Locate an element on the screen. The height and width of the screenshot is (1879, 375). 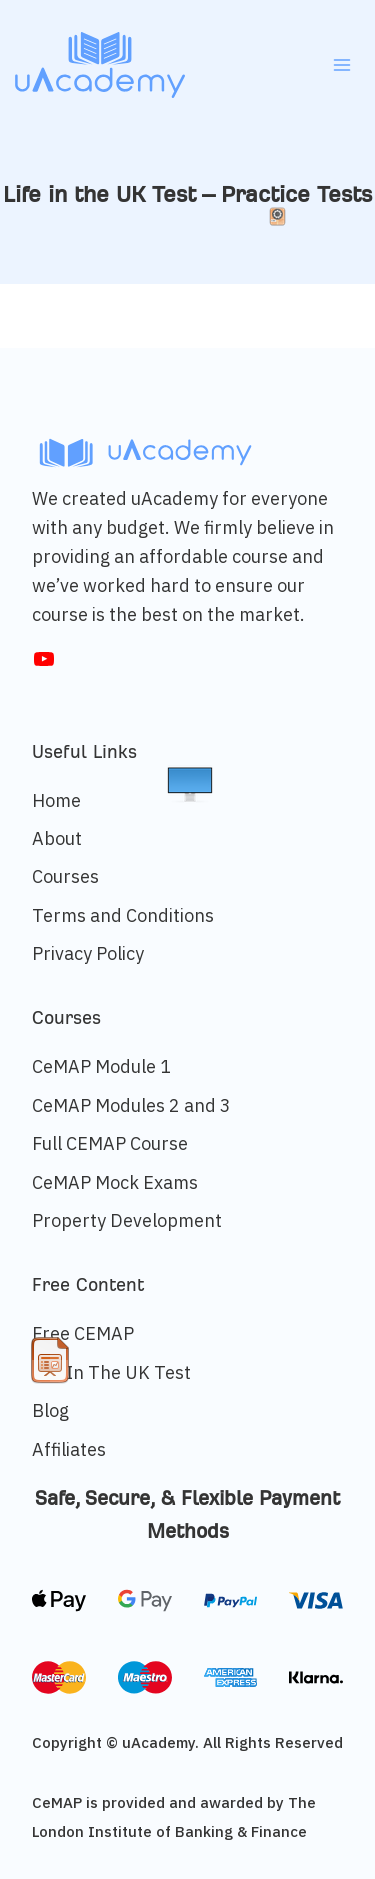
a libreoffice impress presentation file is located at coordinates (50, 1360).